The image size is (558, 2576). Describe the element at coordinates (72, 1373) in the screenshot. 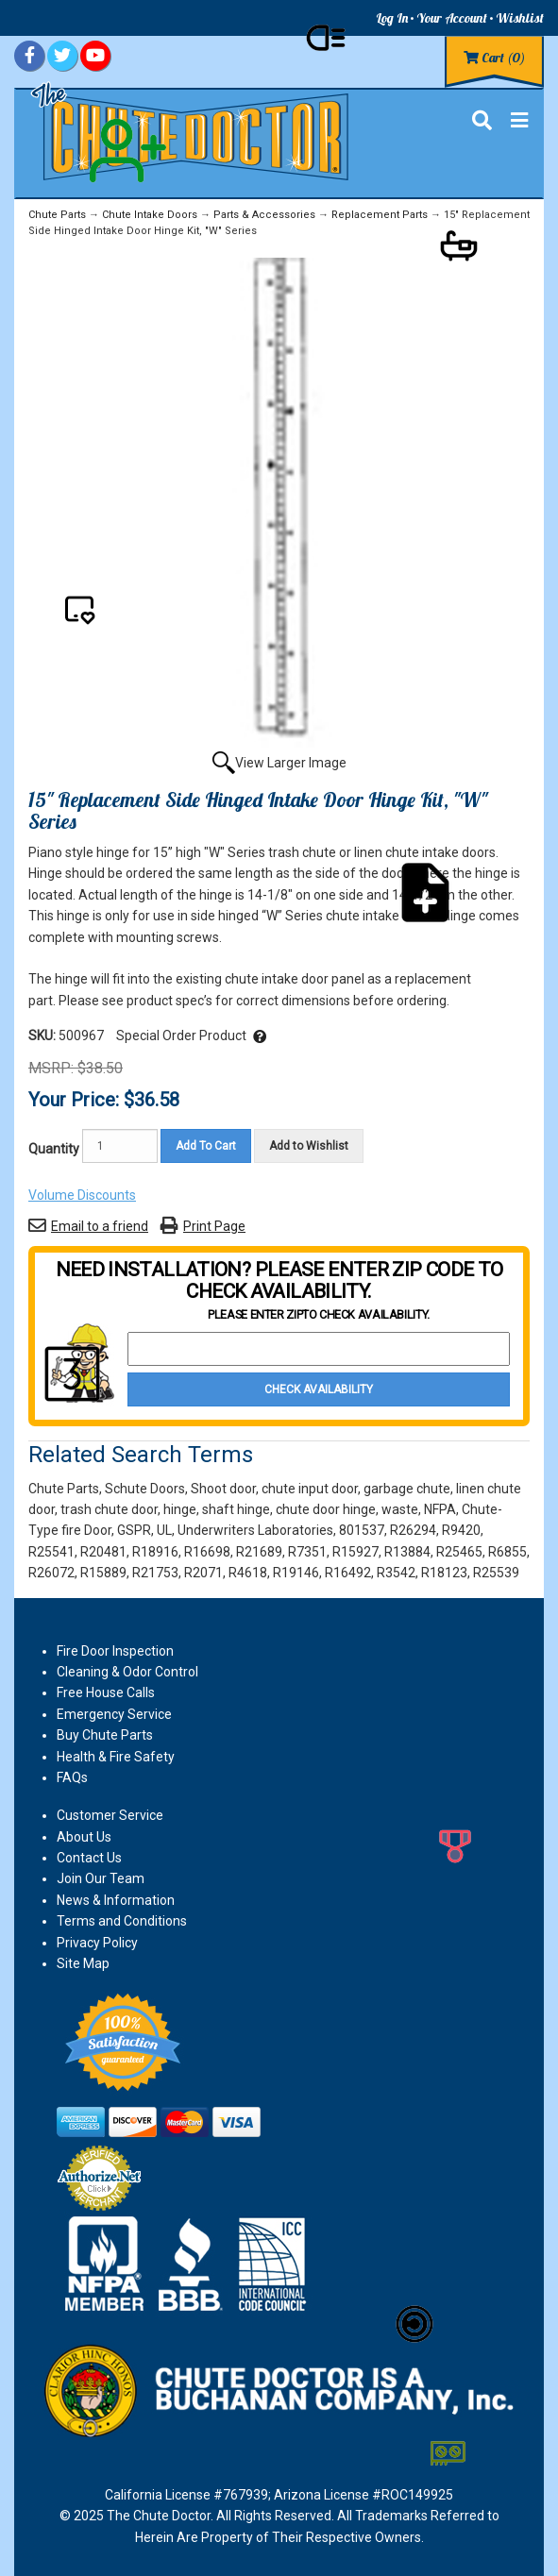

I see `step 3 in a numbered sequence or process` at that location.